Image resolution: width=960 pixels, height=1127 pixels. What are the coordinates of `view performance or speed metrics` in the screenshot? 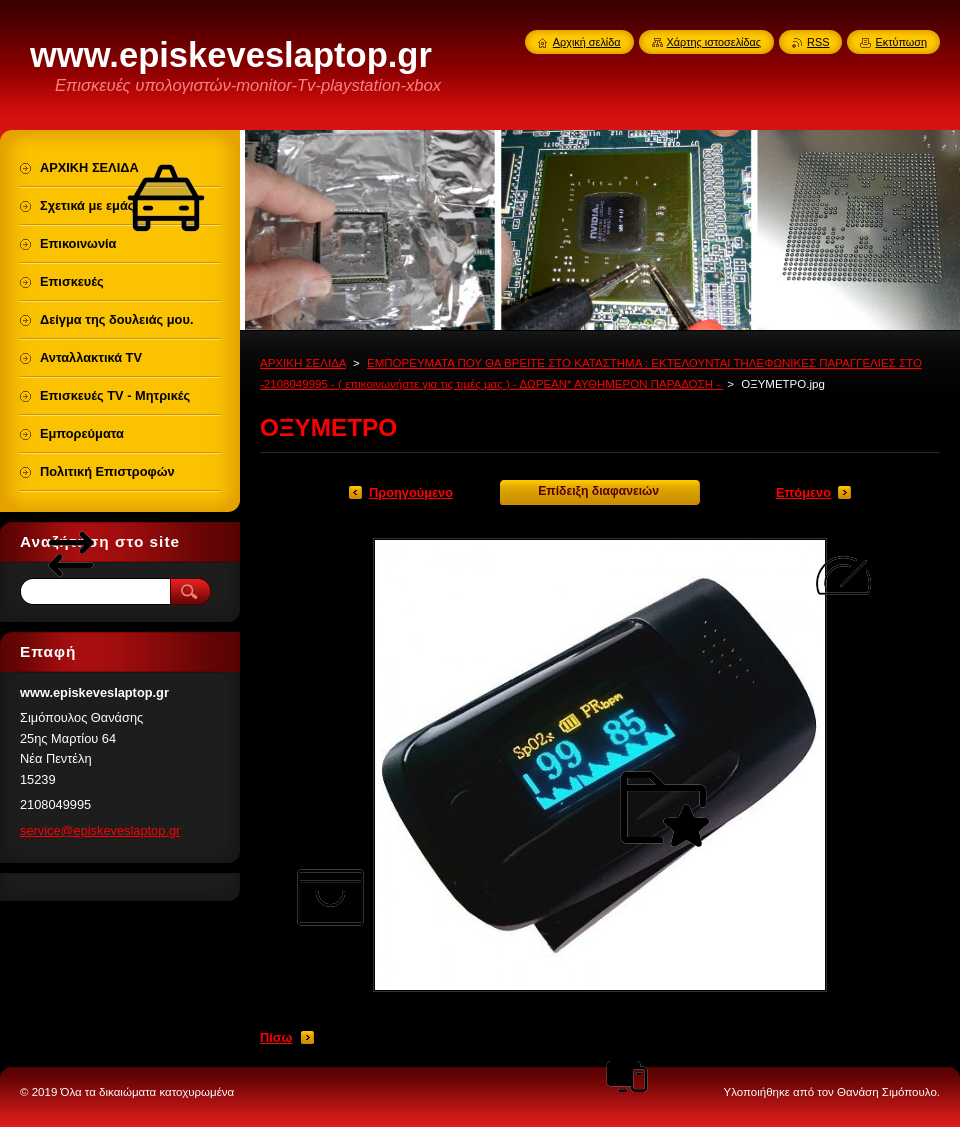 It's located at (843, 577).